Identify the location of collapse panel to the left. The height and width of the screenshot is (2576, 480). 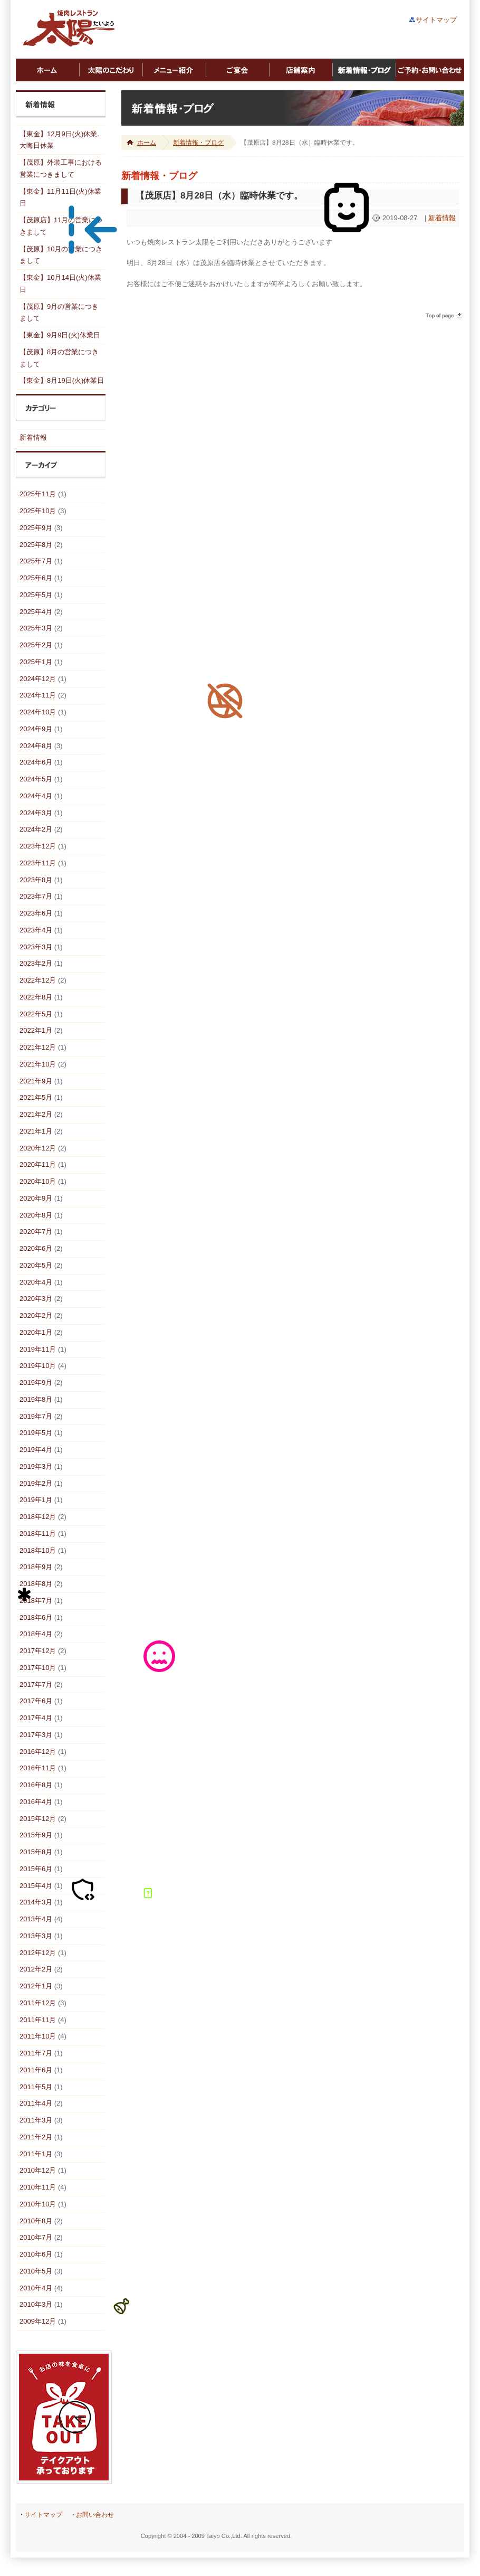
(93, 230).